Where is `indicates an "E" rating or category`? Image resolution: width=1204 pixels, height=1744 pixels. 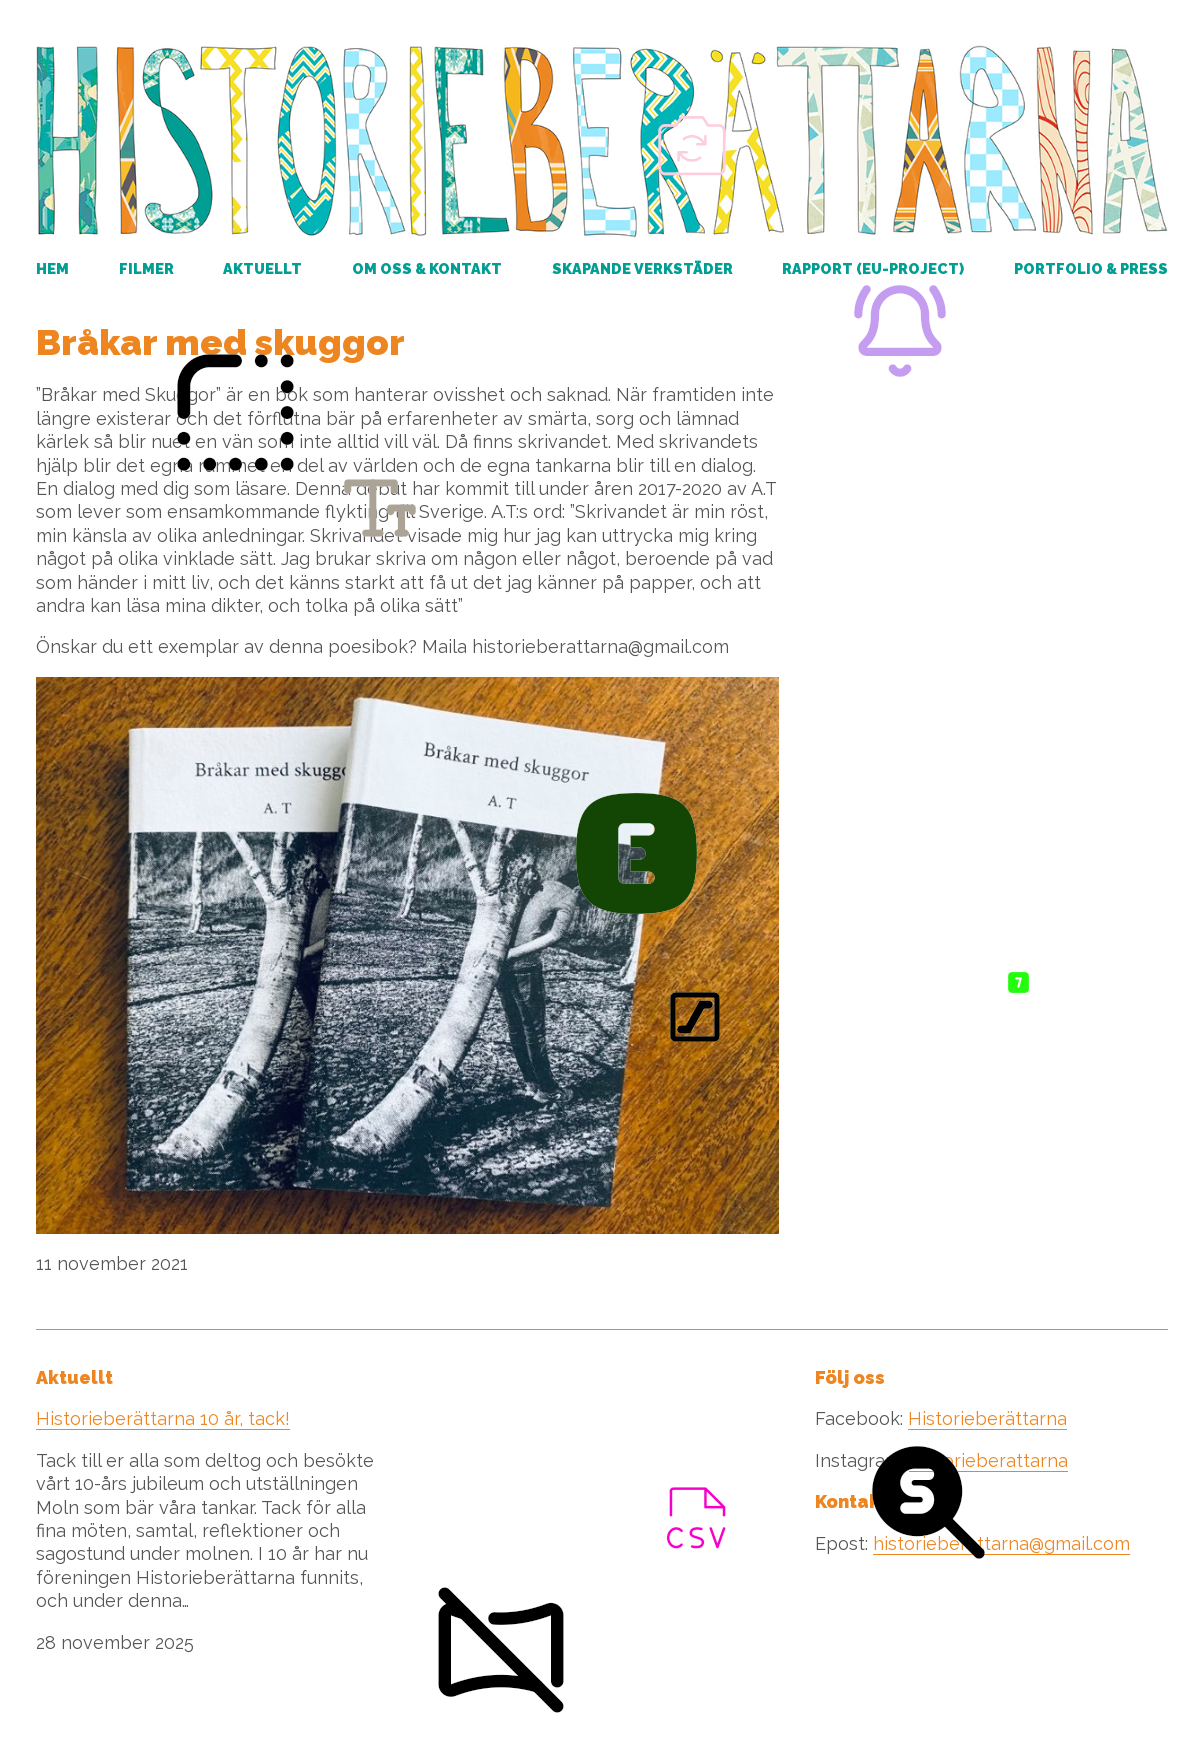 indicates an "E" rating or category is located at coordinates (636, 853).